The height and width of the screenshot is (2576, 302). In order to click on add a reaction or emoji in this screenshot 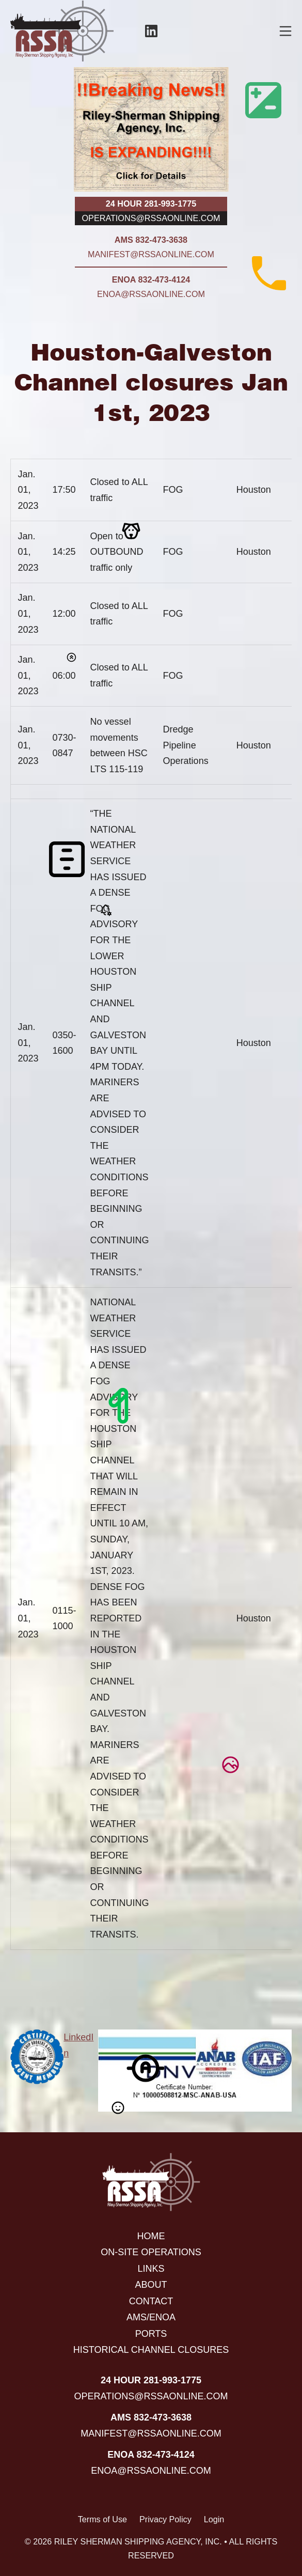, I will do `click(118, 2107)`.